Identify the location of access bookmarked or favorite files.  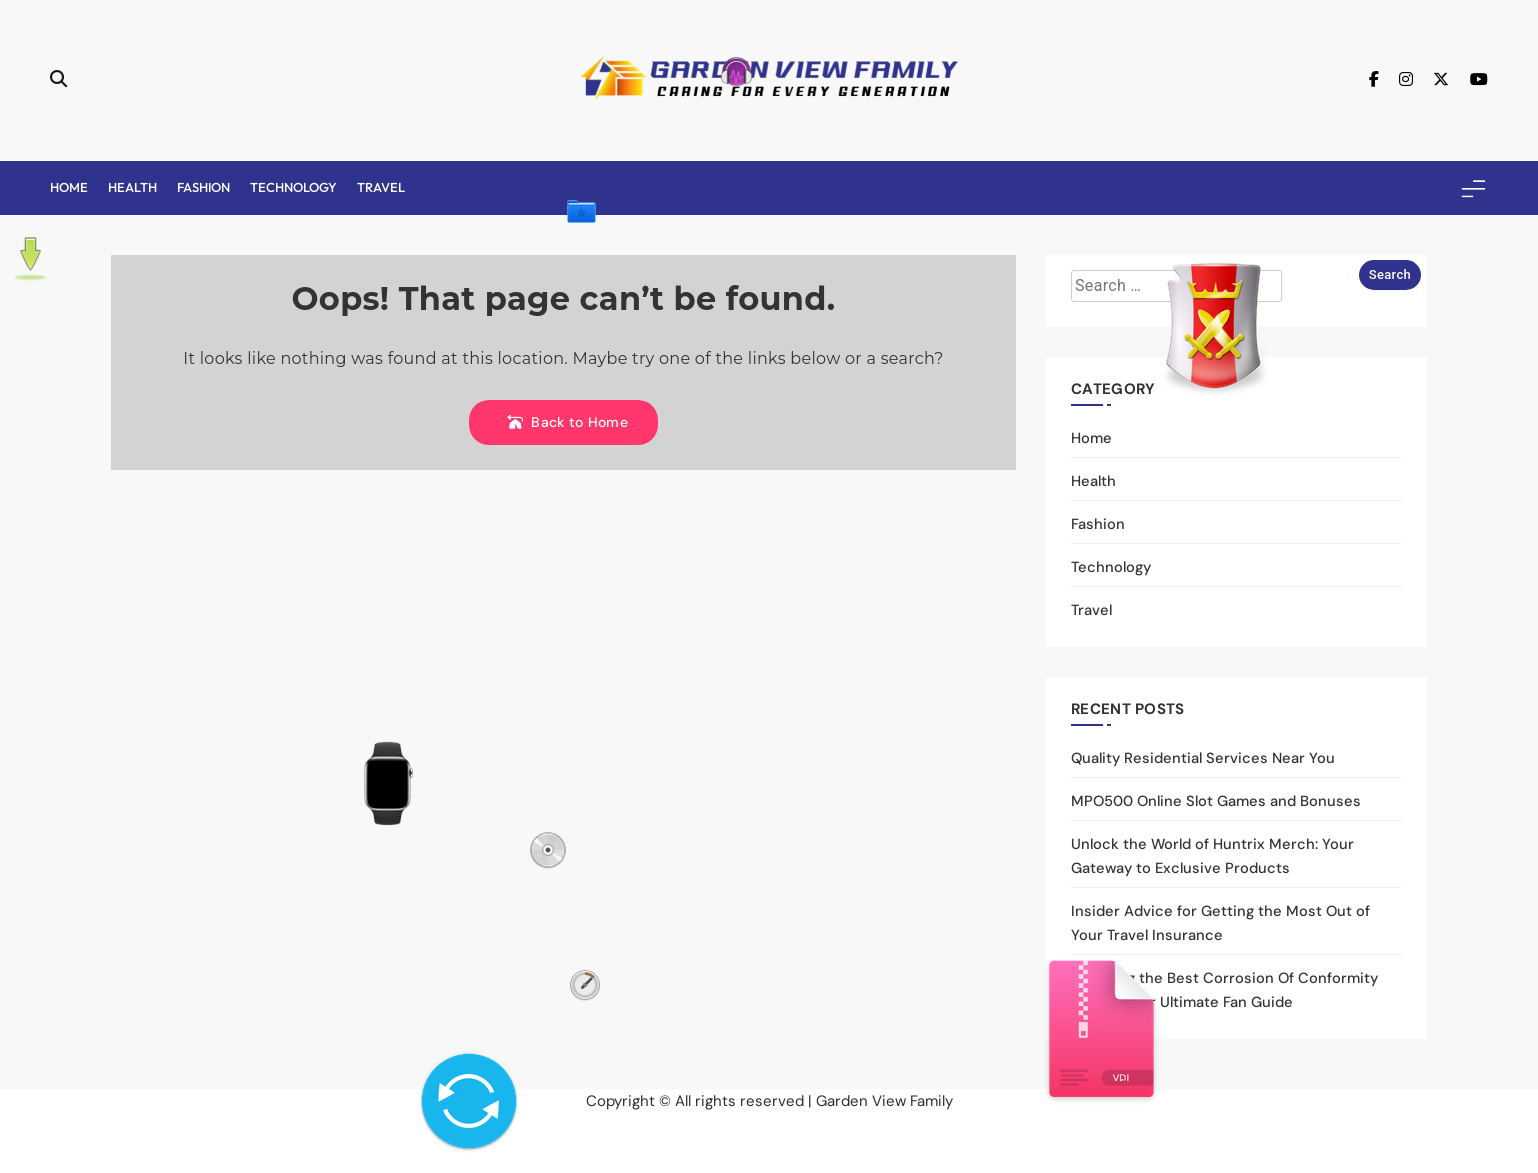
(581, 211).